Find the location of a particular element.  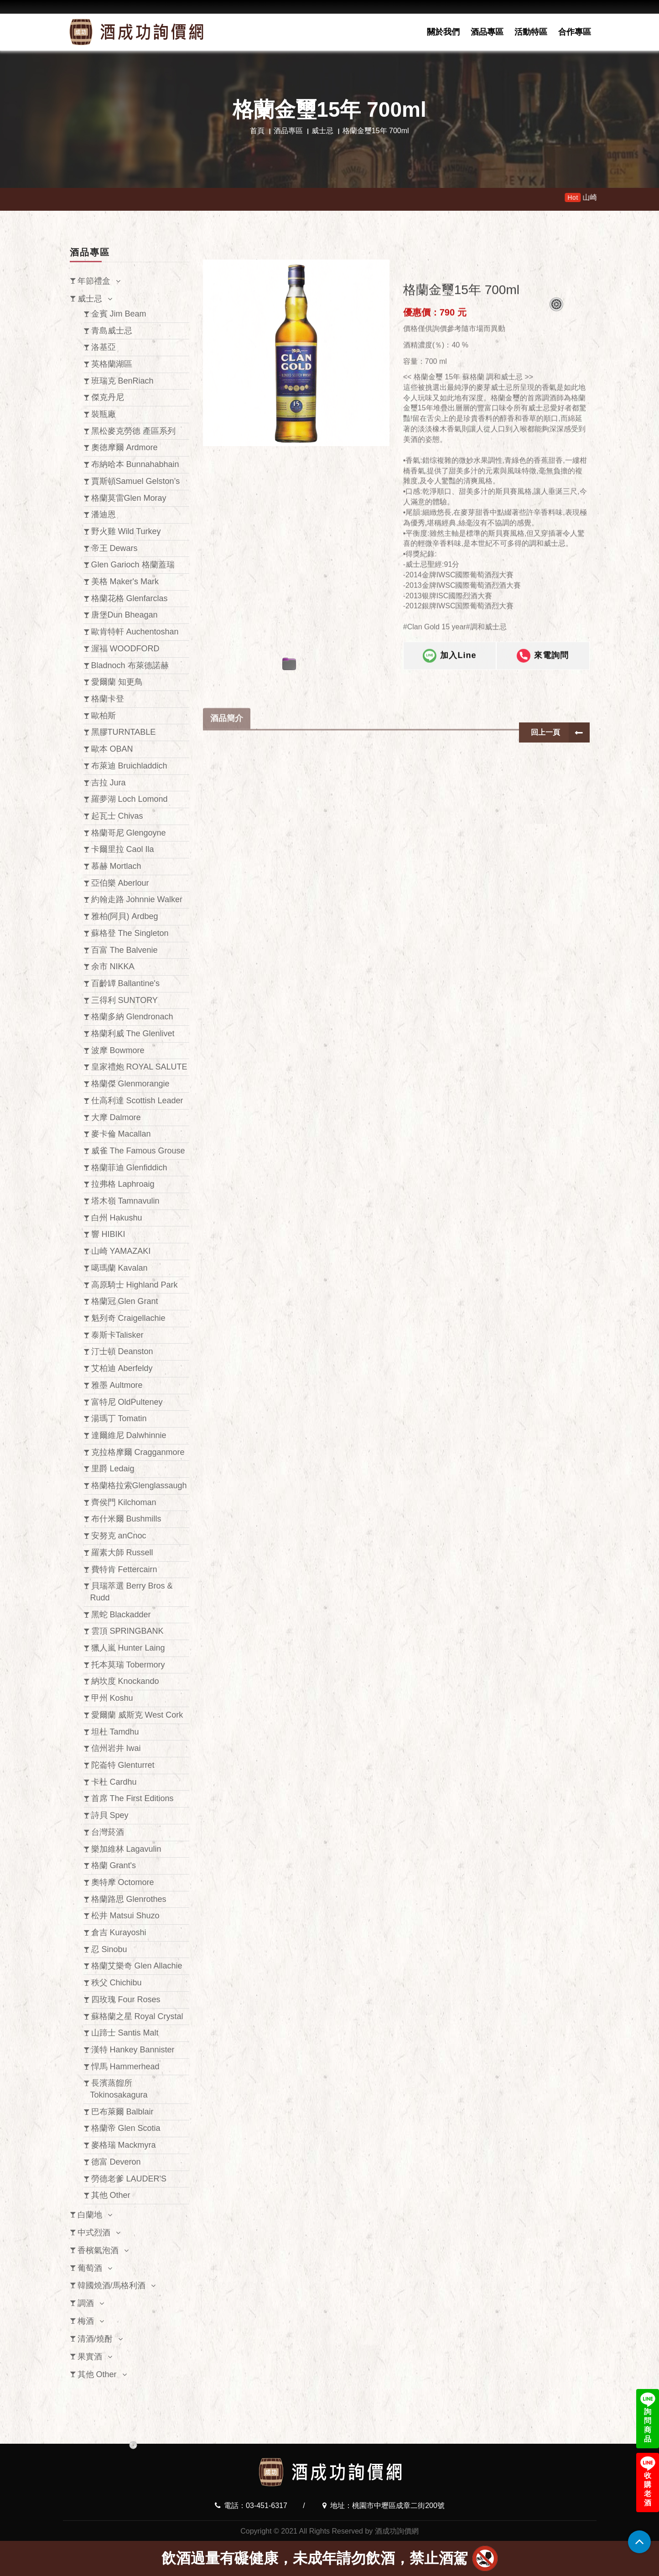

open a folder or directory is located at coordinates (289, 664).